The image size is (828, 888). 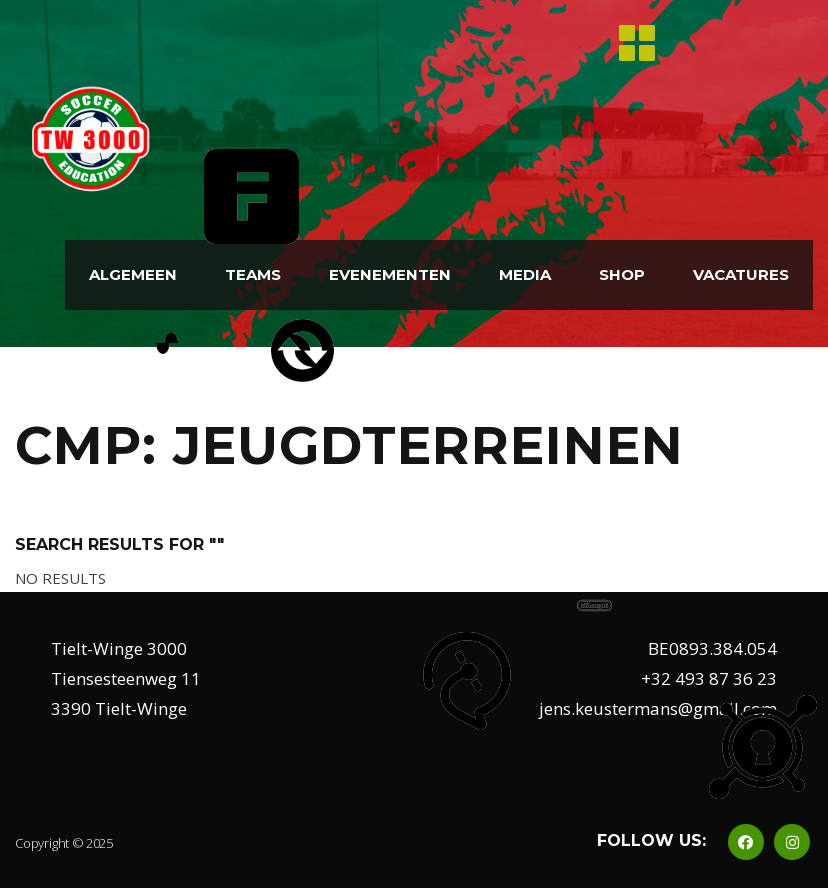 I want to click on open the suno ai music app, so click(x=167, y=343).